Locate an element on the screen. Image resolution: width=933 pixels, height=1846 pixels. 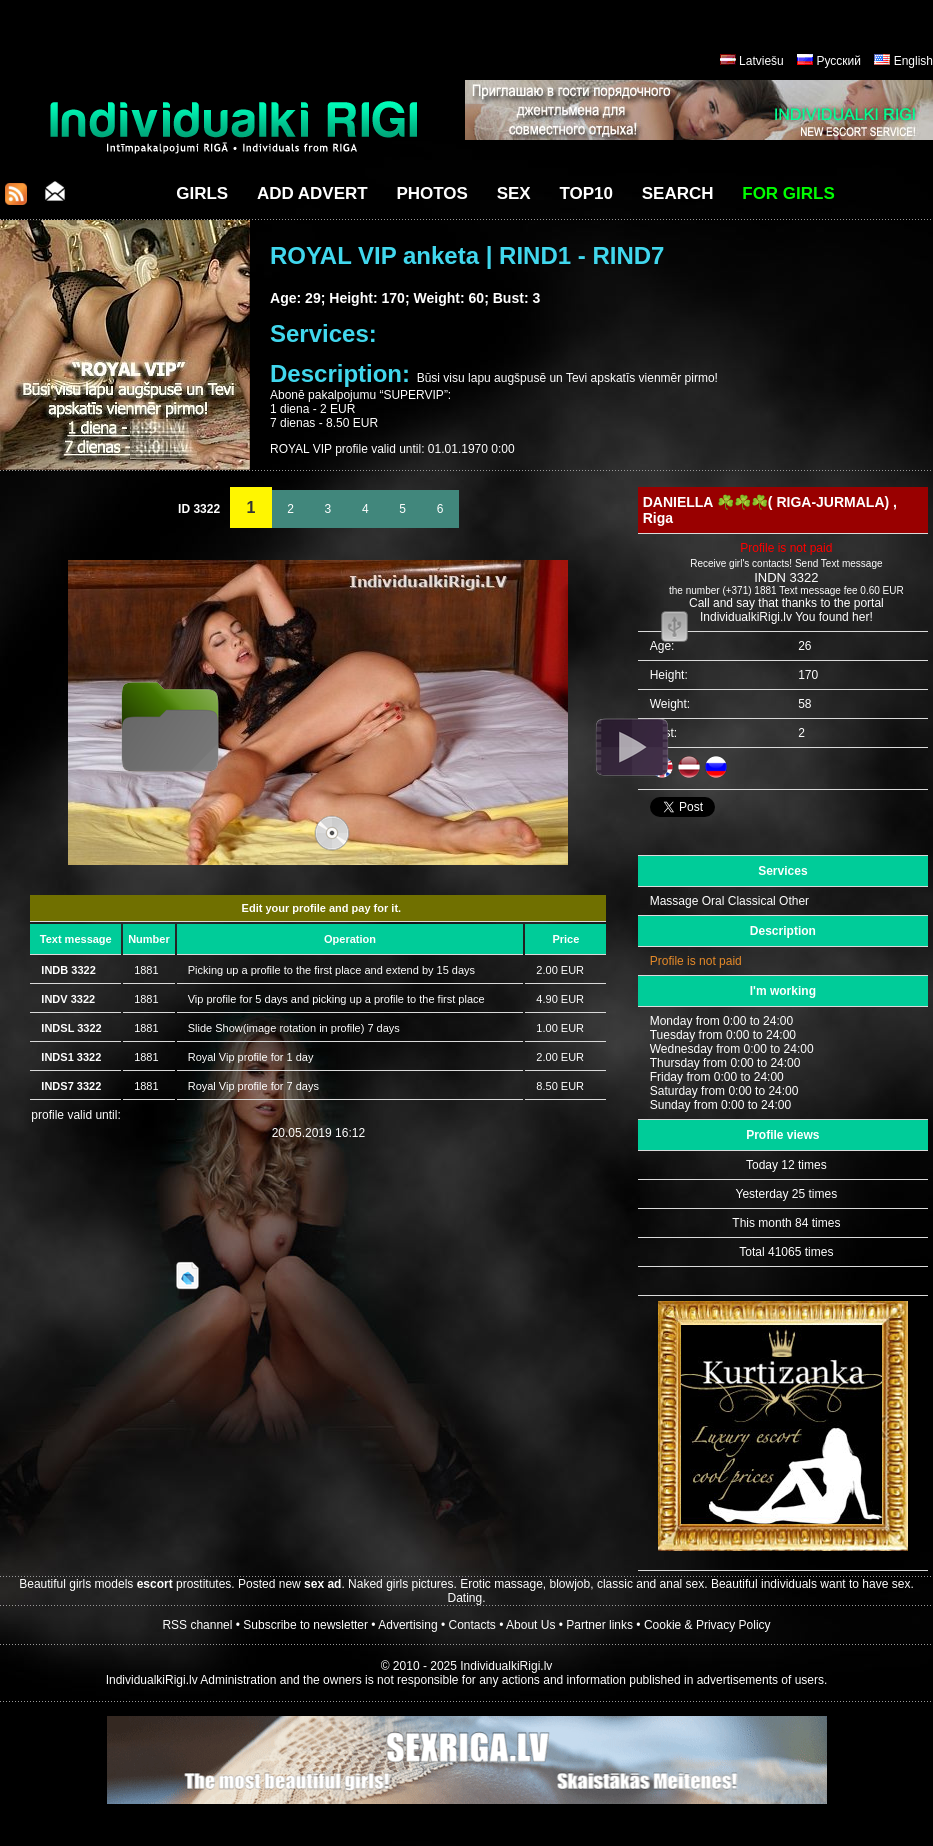
indicates a DVD or optical disc drive is located at coordinates (332, 833).